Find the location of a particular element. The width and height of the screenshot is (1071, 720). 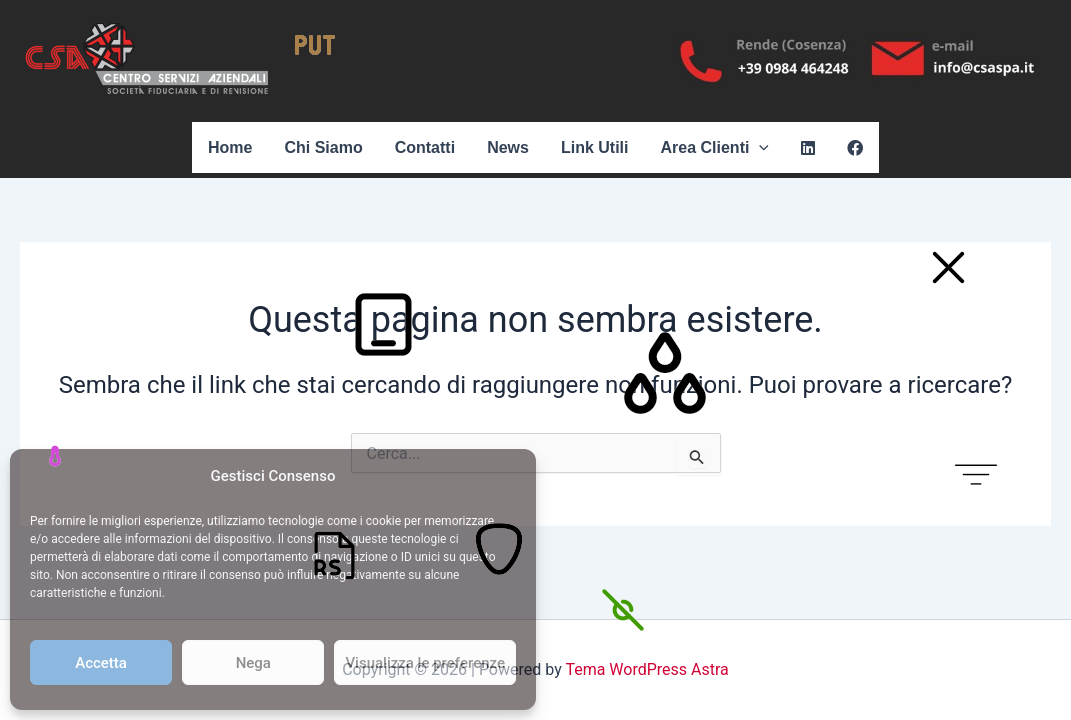

indicates moderate temperature level is located at coordinates (55, 456).